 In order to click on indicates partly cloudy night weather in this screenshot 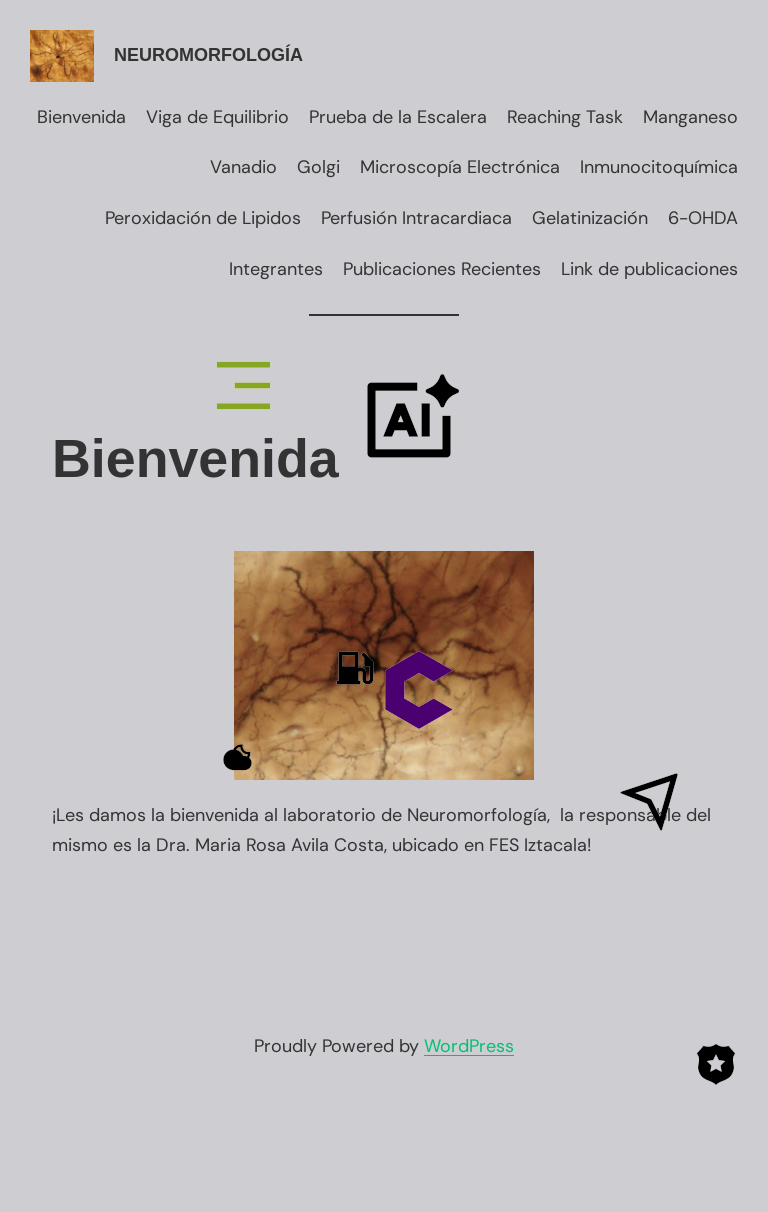, I will do `click(237, 758)`.